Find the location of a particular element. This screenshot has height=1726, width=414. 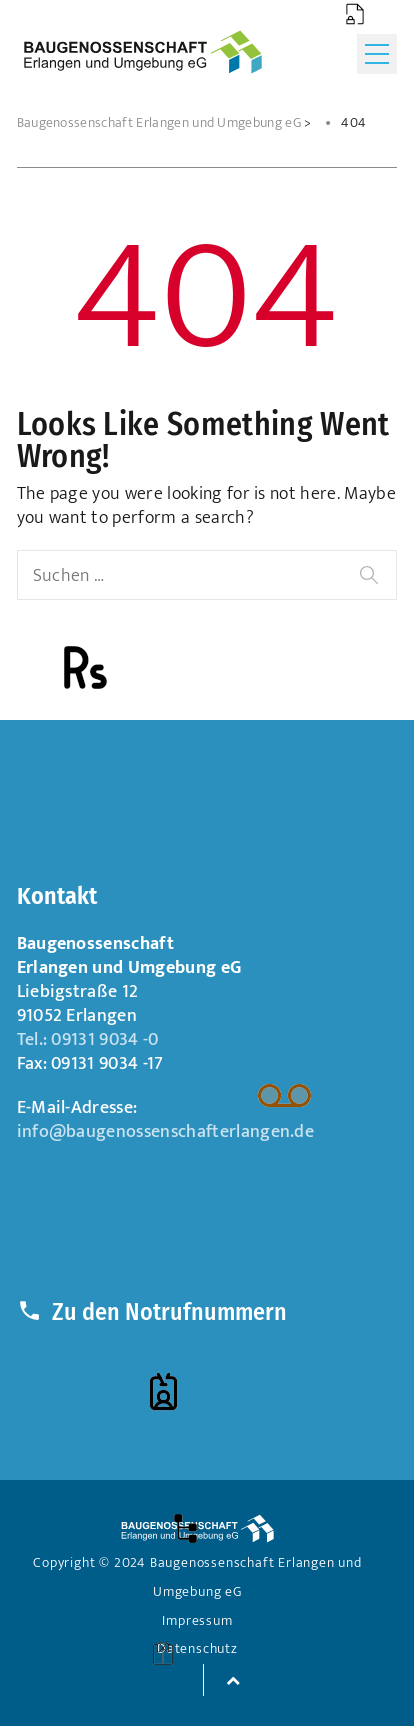

view employee badge or identification is located at coordinates (163, 1391).